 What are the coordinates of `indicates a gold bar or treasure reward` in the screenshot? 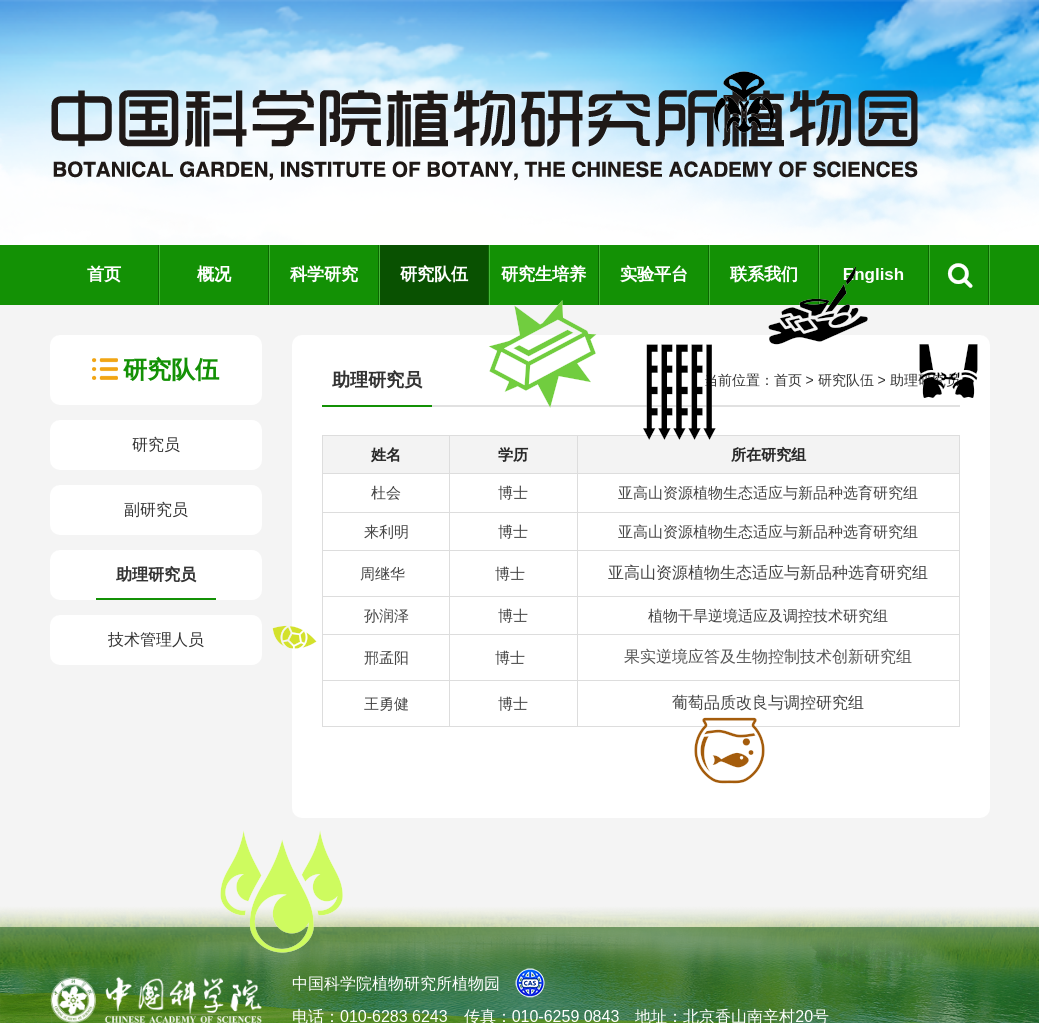 It's located at (543, 353).